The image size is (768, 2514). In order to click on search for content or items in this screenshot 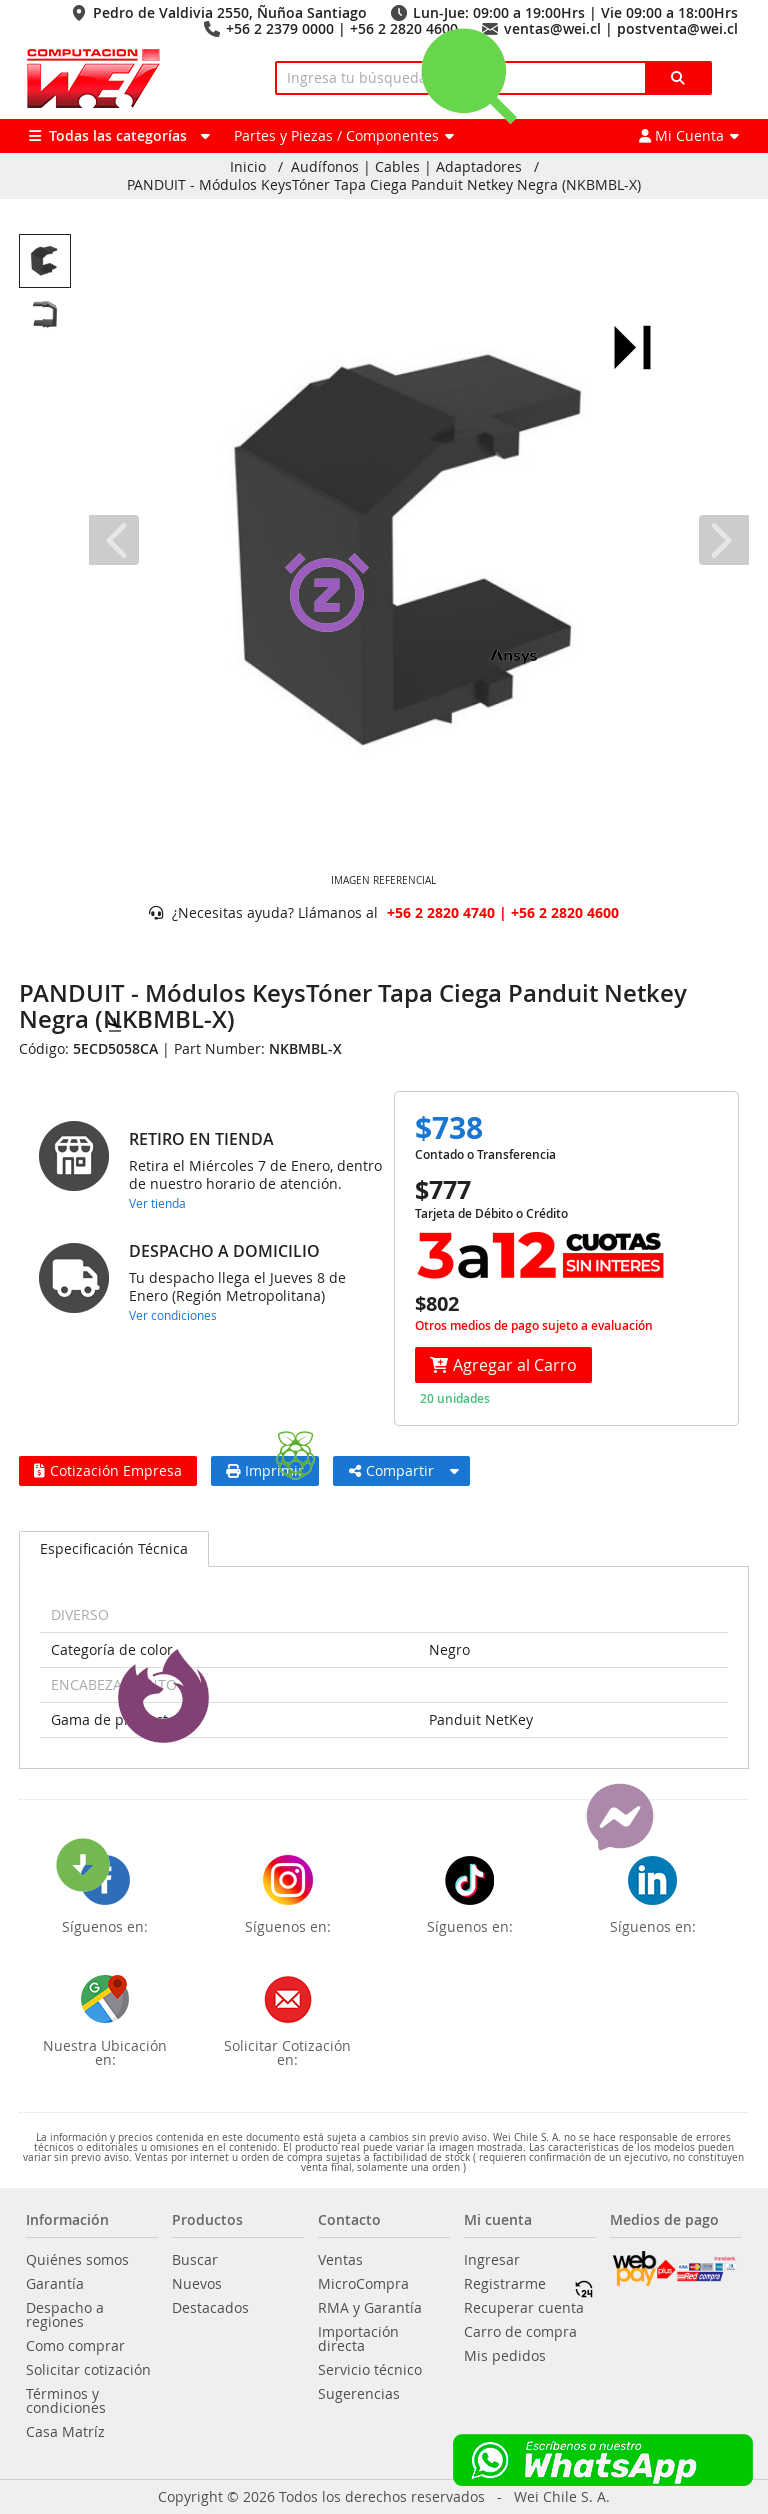, I will do `click(468, 75)`.